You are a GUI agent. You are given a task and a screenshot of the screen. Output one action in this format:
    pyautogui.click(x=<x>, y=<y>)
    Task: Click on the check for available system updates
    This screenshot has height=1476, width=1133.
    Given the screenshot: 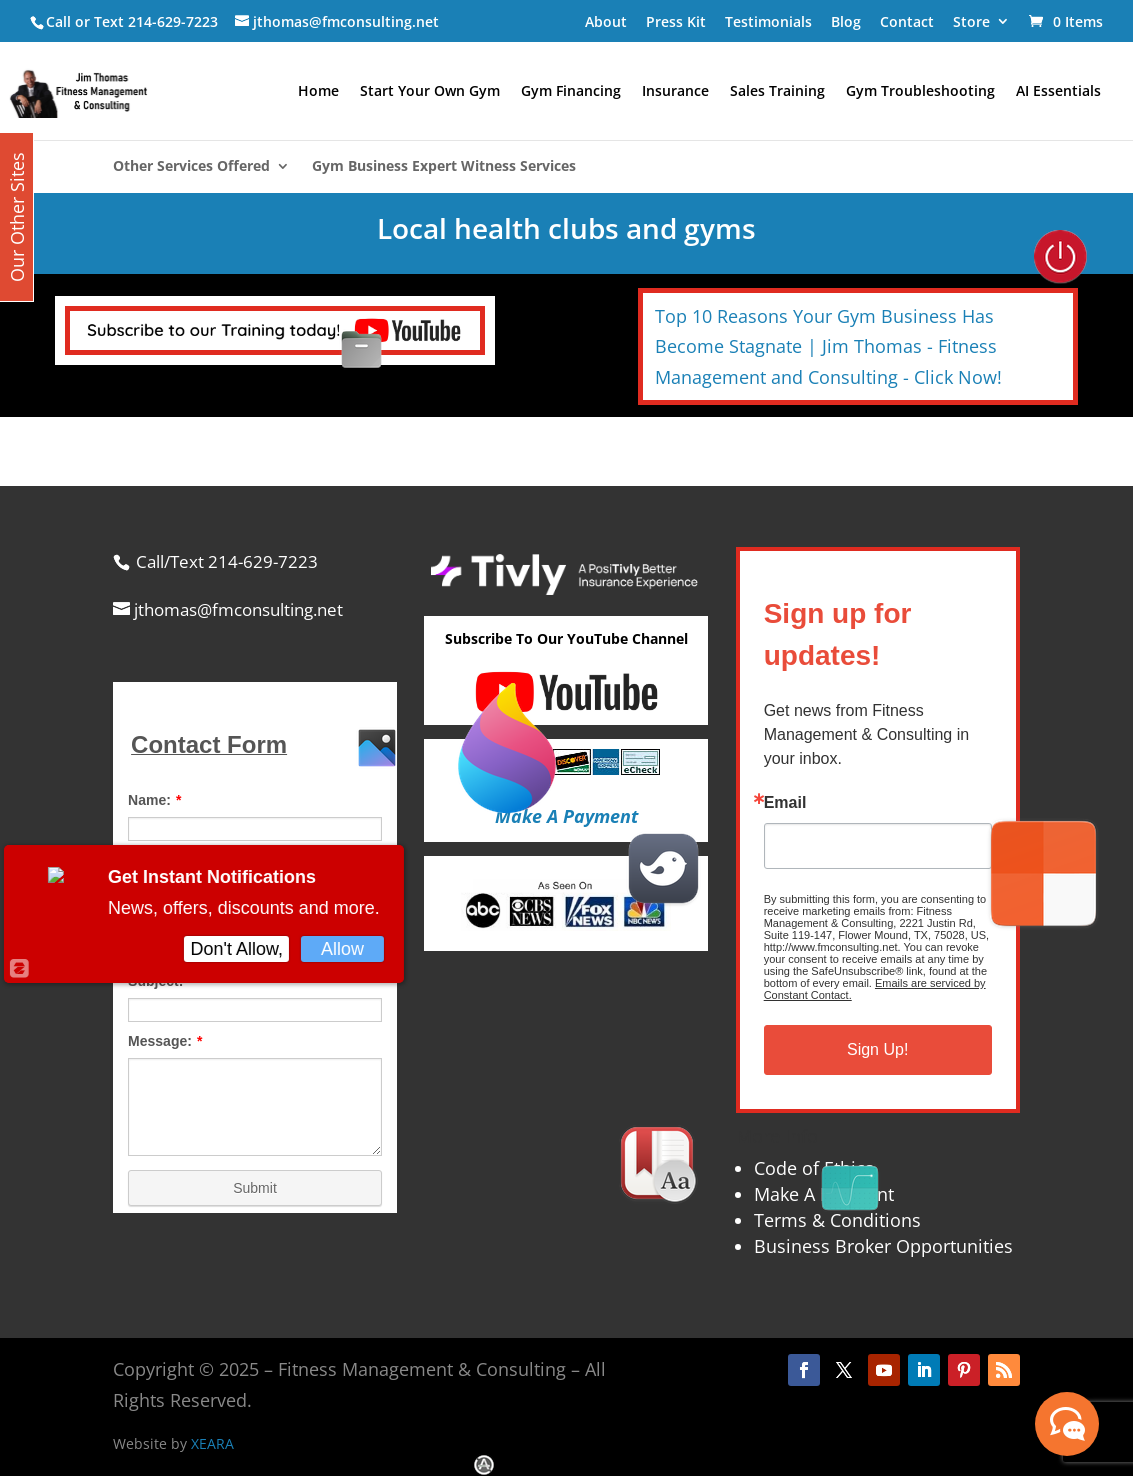 What is the action you would take?
    pyautogui.click(x=484, y=1465)
    